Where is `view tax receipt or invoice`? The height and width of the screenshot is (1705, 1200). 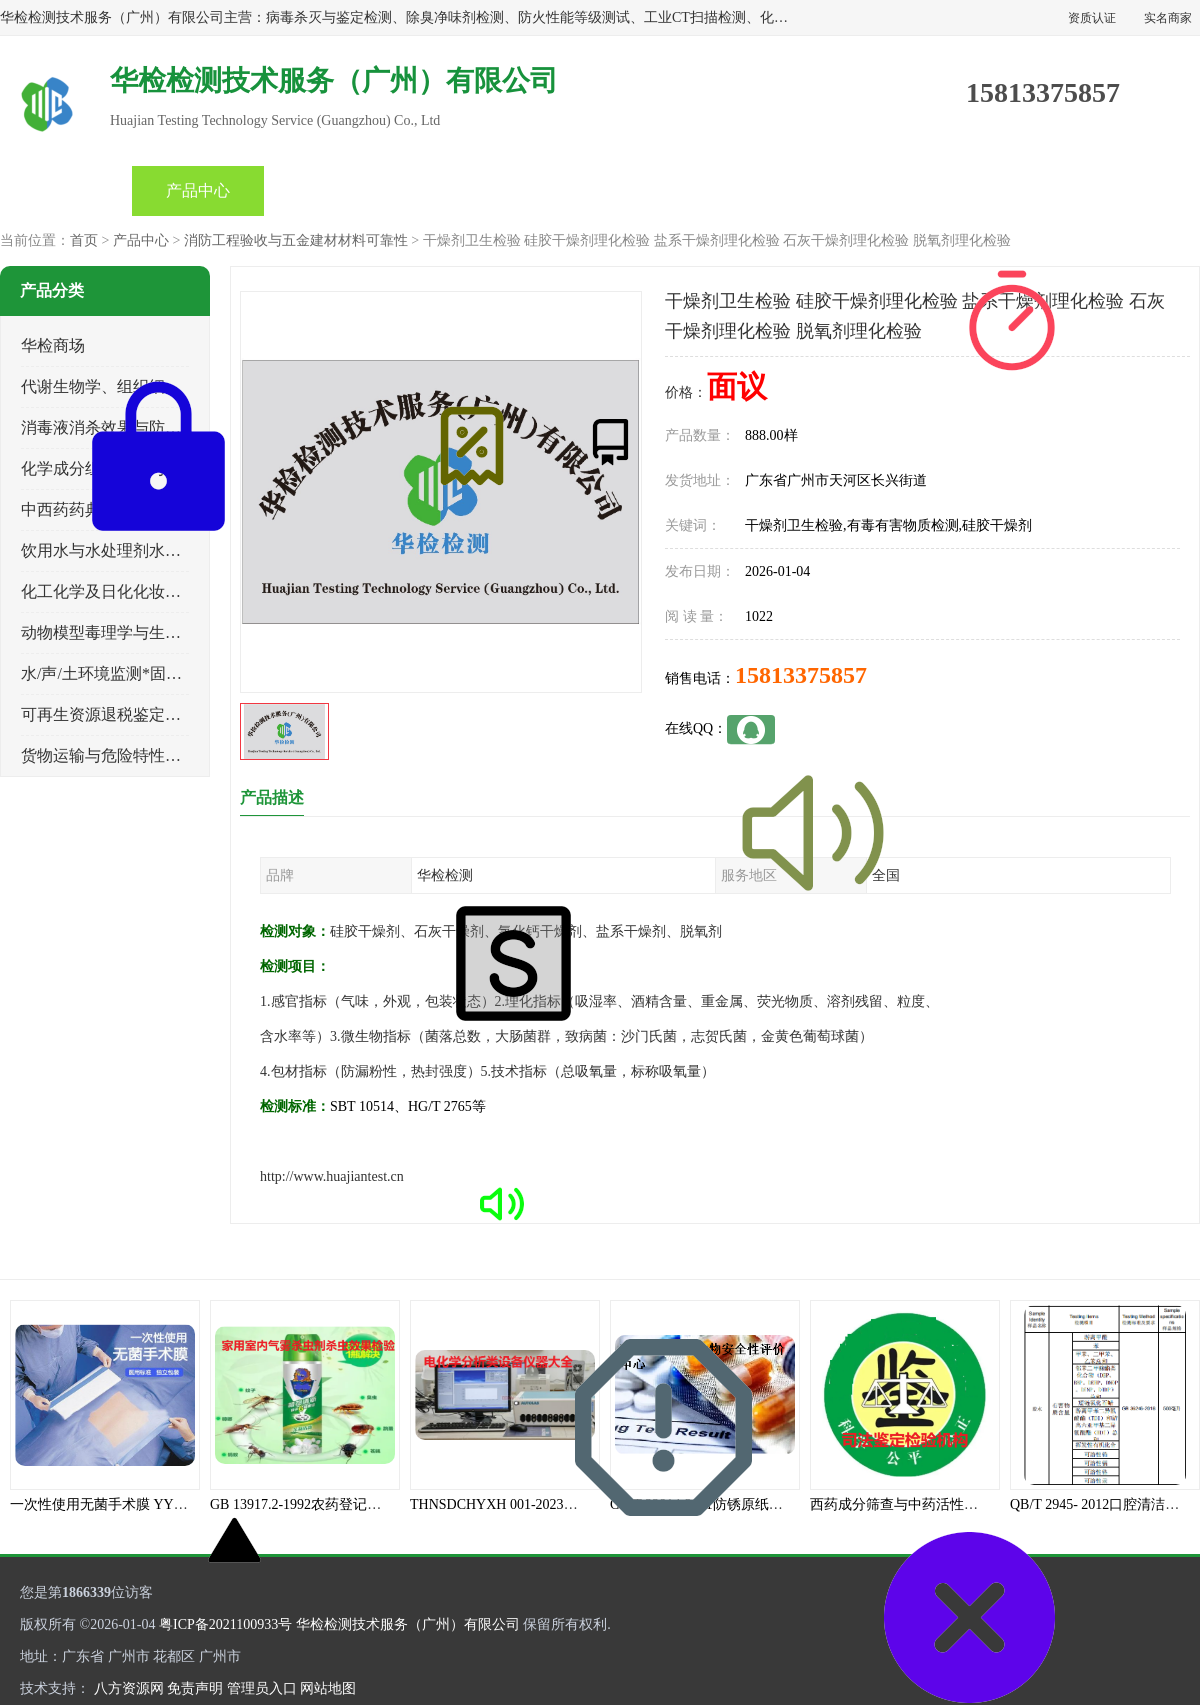
view tax receipt or invoice is located at coordinates (472, 446).